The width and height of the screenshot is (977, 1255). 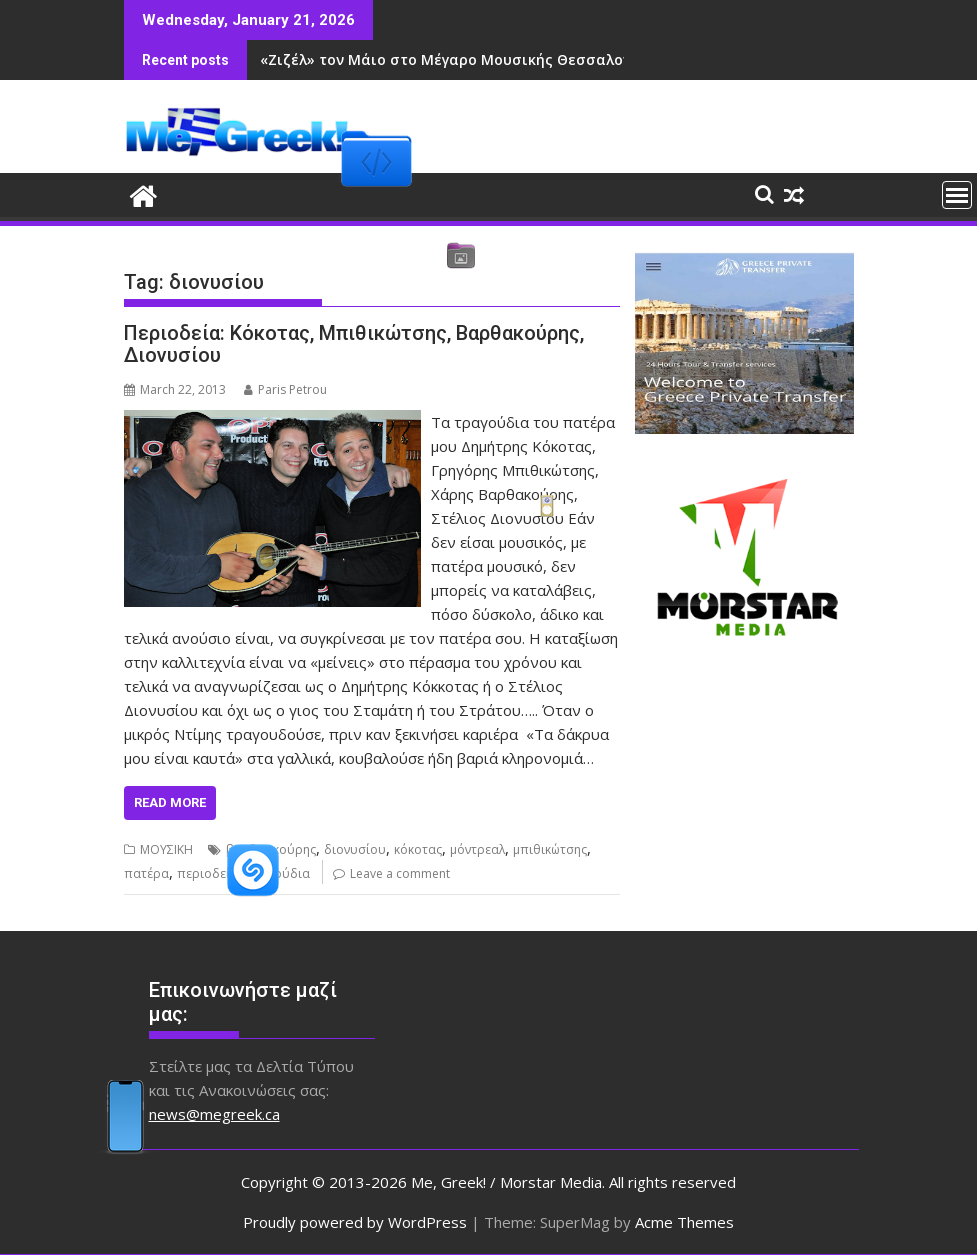 I want to click on identify a song playing nearby, so click(x=253, y=870).